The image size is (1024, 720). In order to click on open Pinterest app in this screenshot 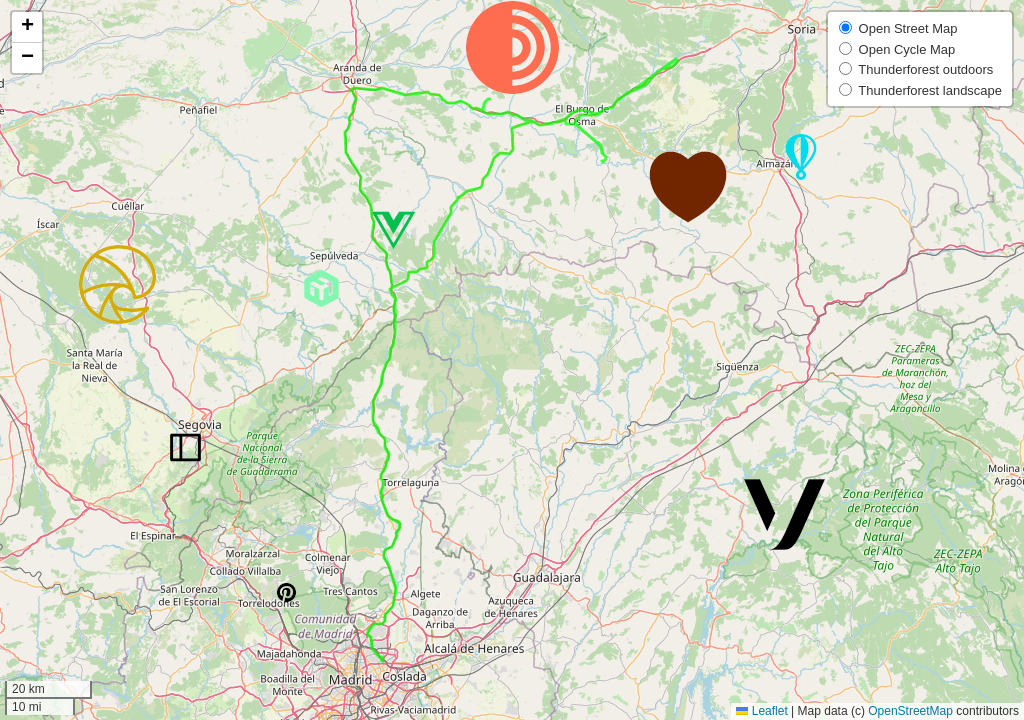, I will do `click(286, 592)`.